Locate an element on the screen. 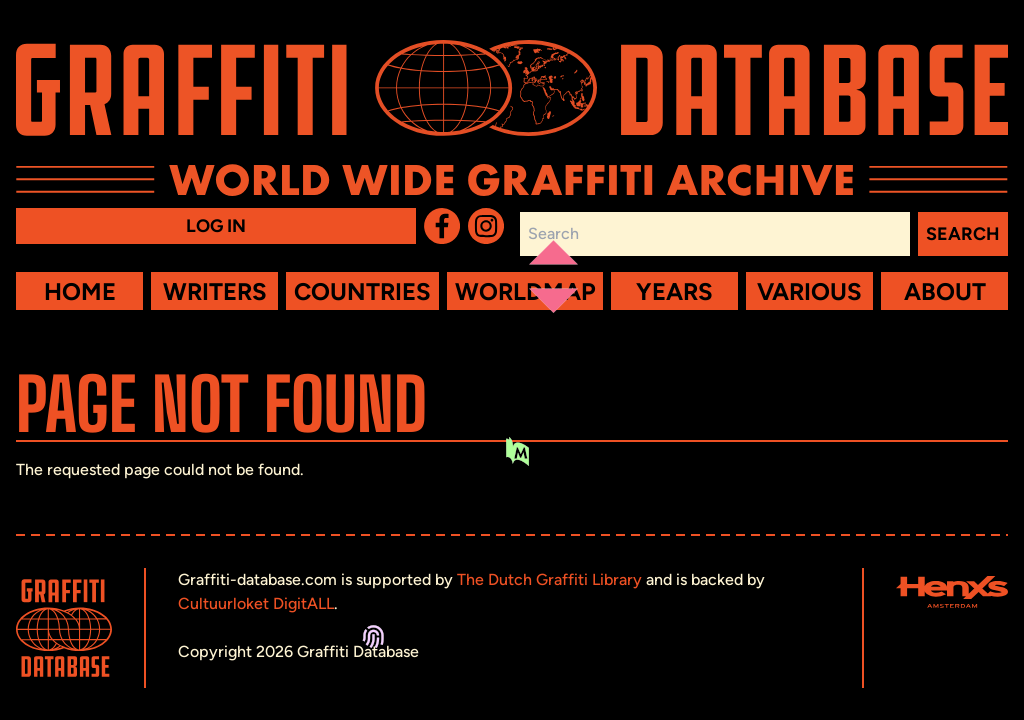 The image size is (1024, 720). access PubMed medical research database is located at coordinates (517, 451).